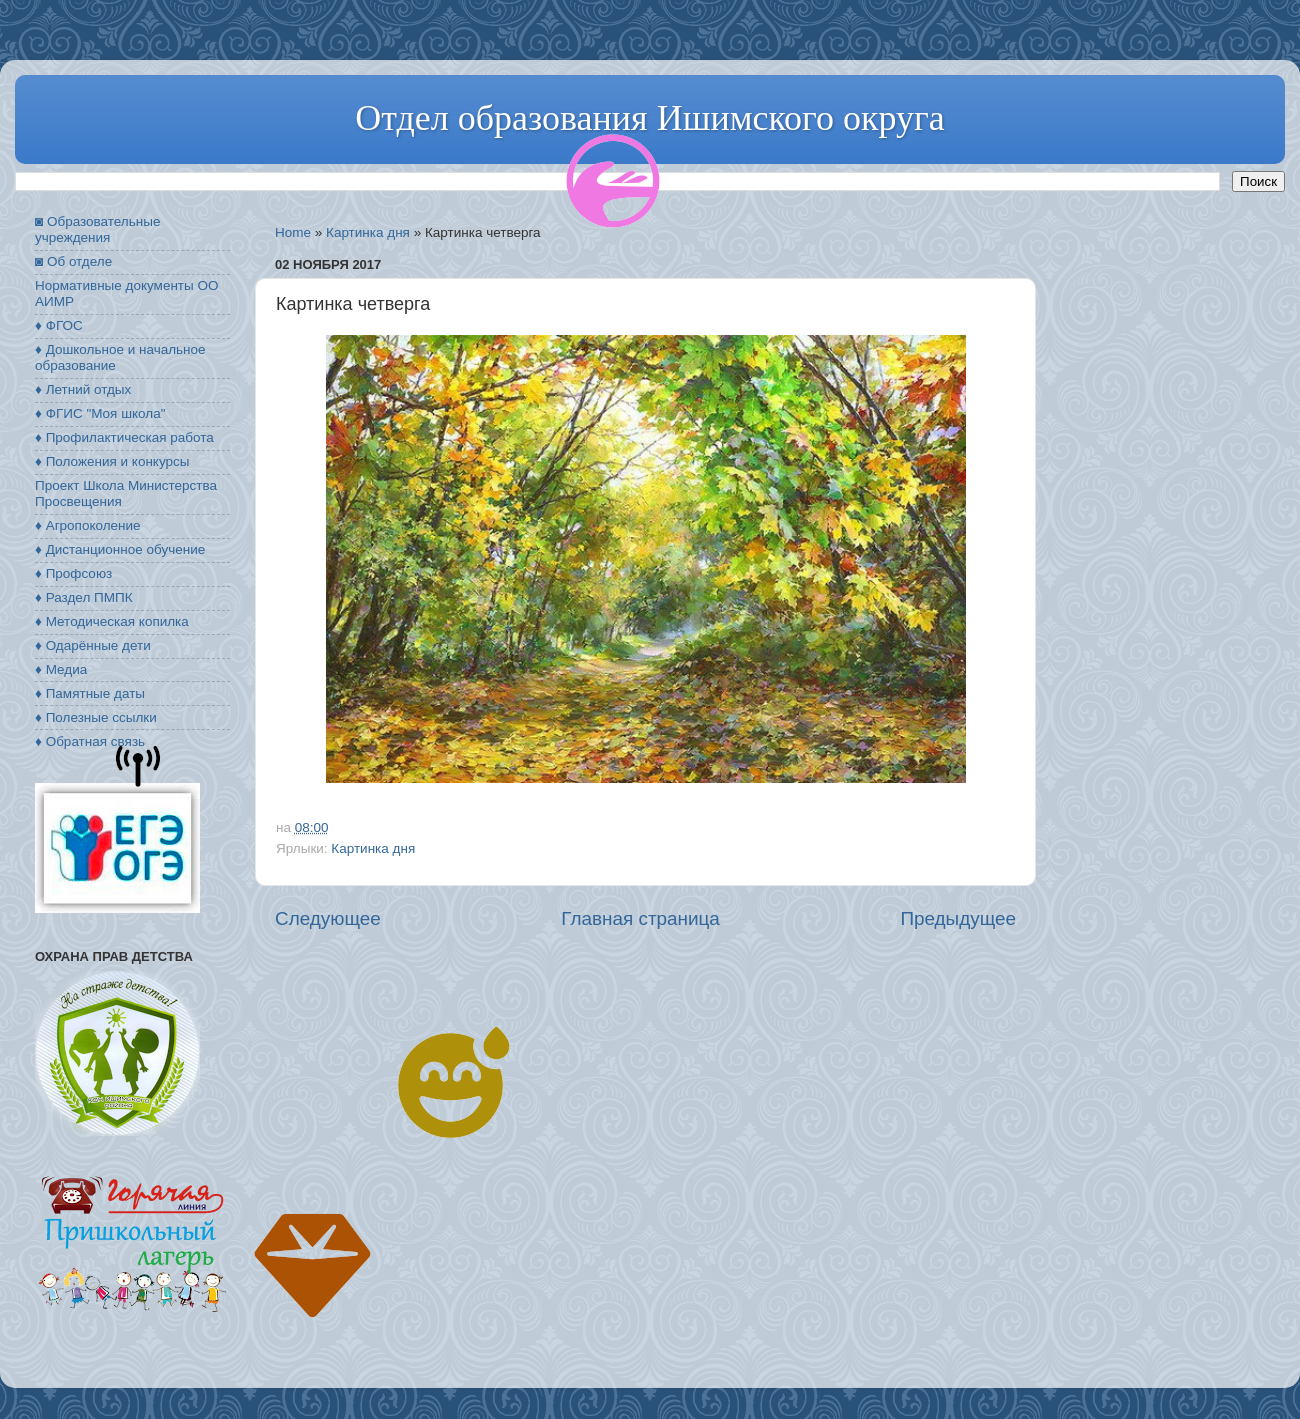  Describe the element at coordinates (312, 1266) in the screenshot. I see `indicates premium or valuable content` at that location.